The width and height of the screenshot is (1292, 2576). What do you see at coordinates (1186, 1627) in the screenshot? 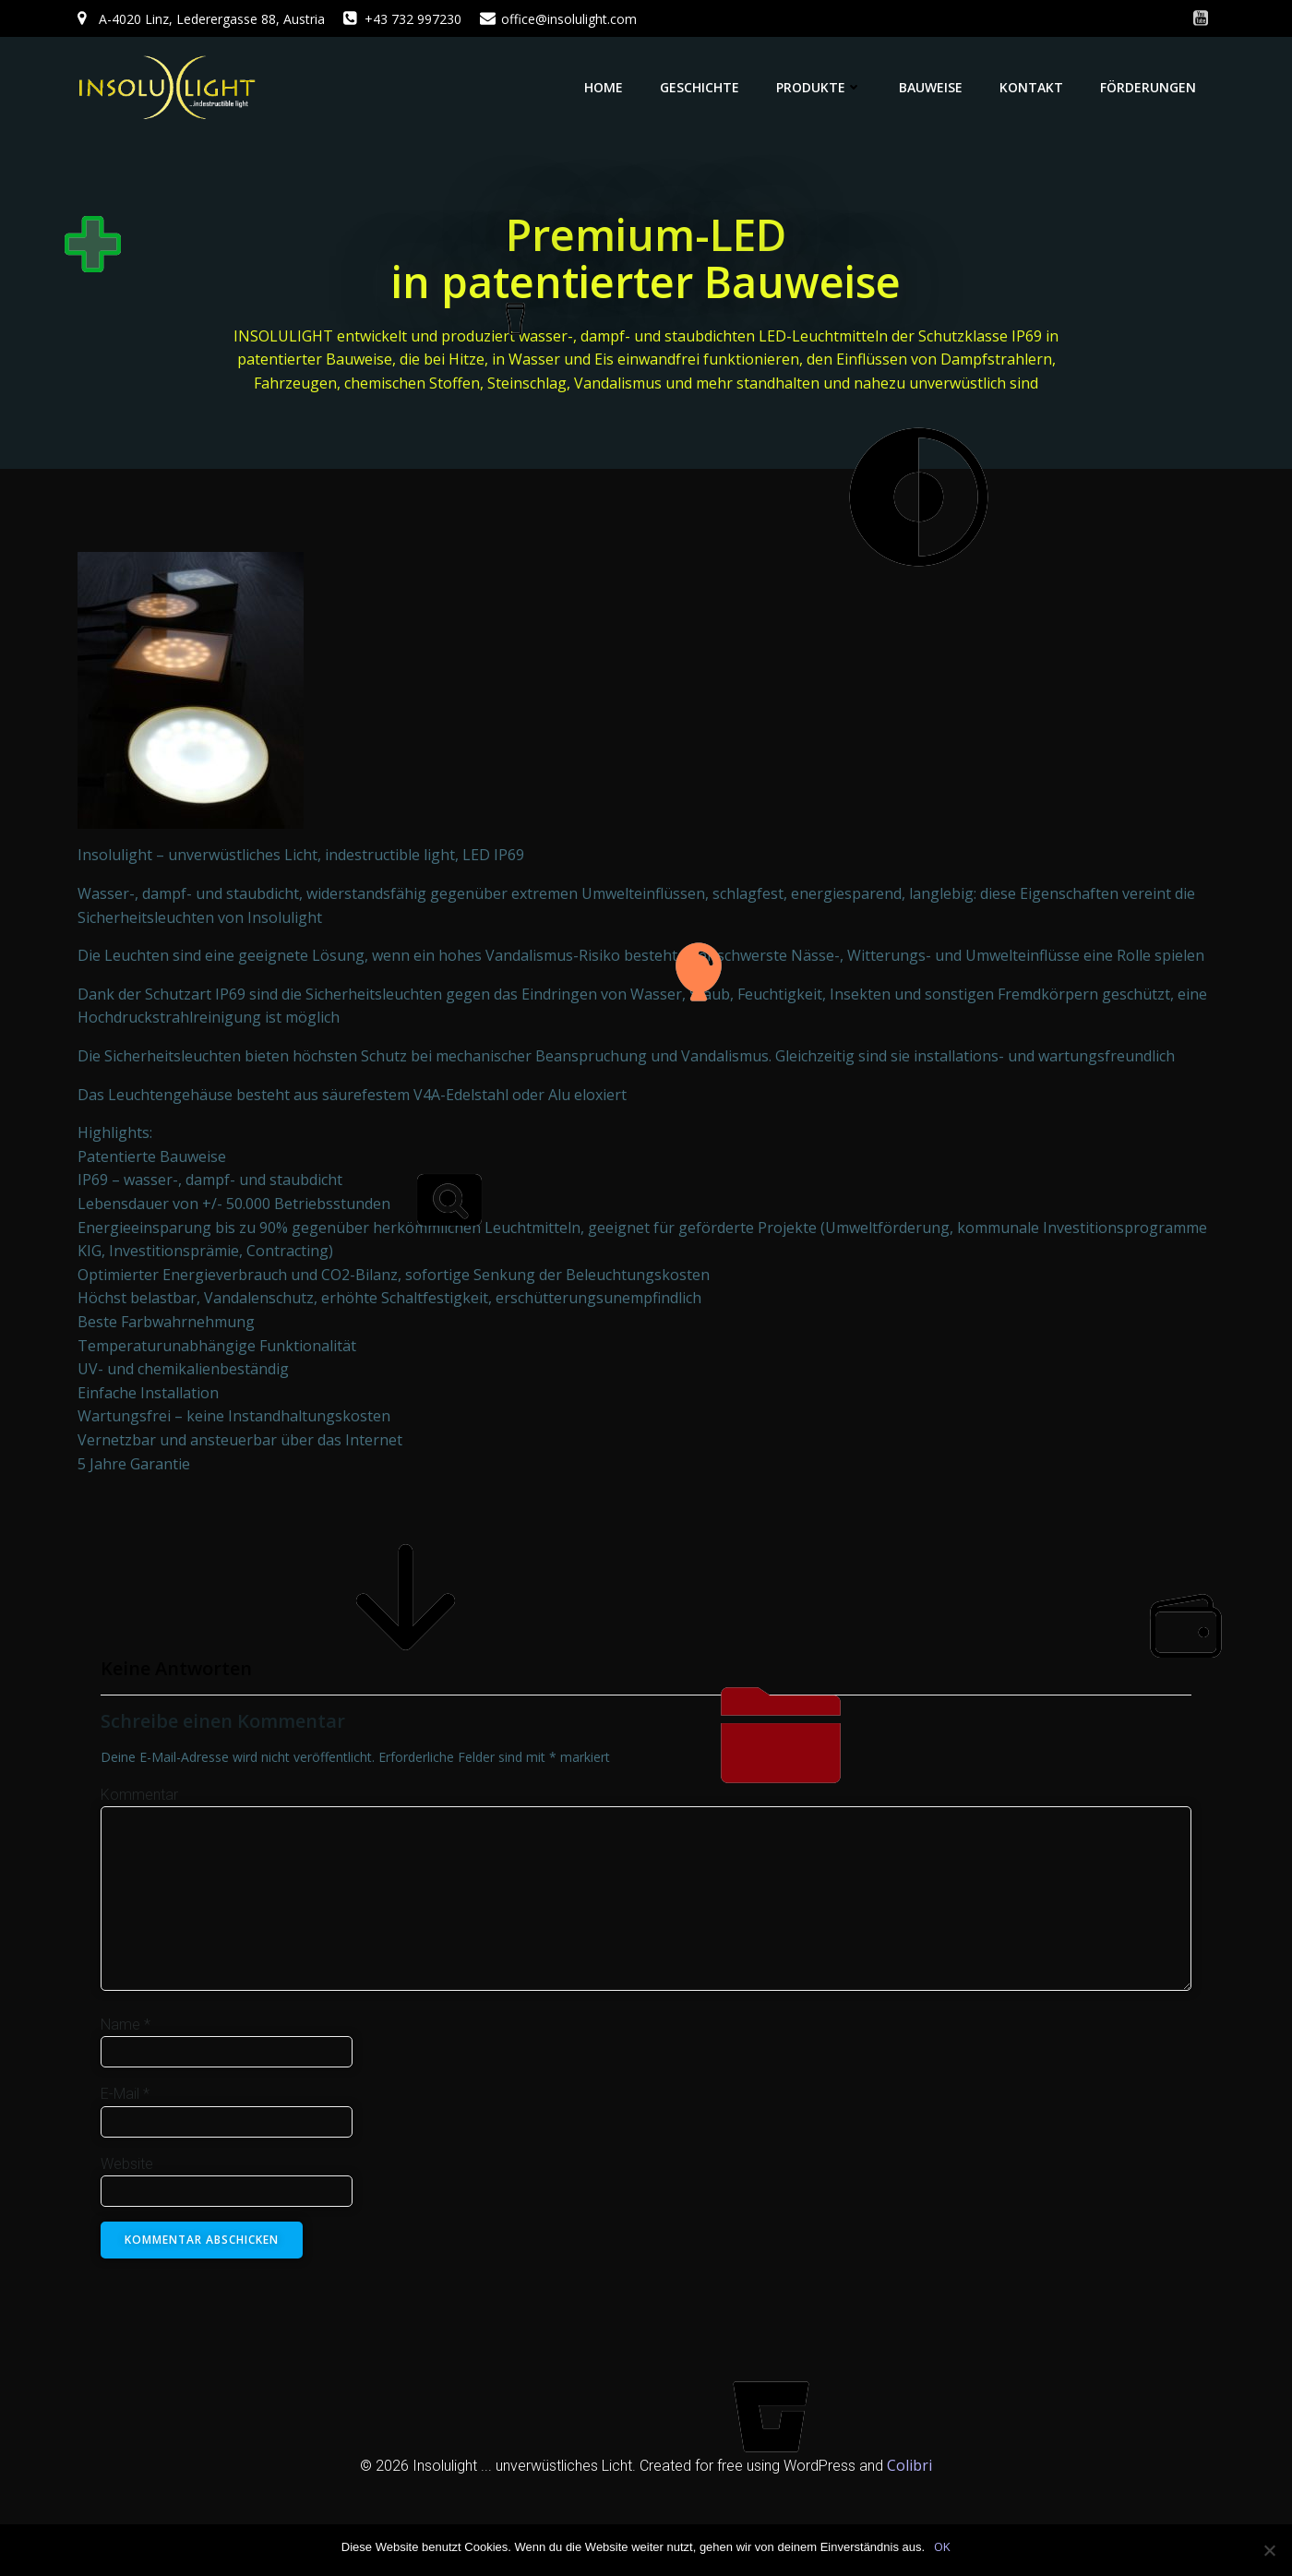
I see `access your wallet or payment methods` at bounding box center [1186, 1627].